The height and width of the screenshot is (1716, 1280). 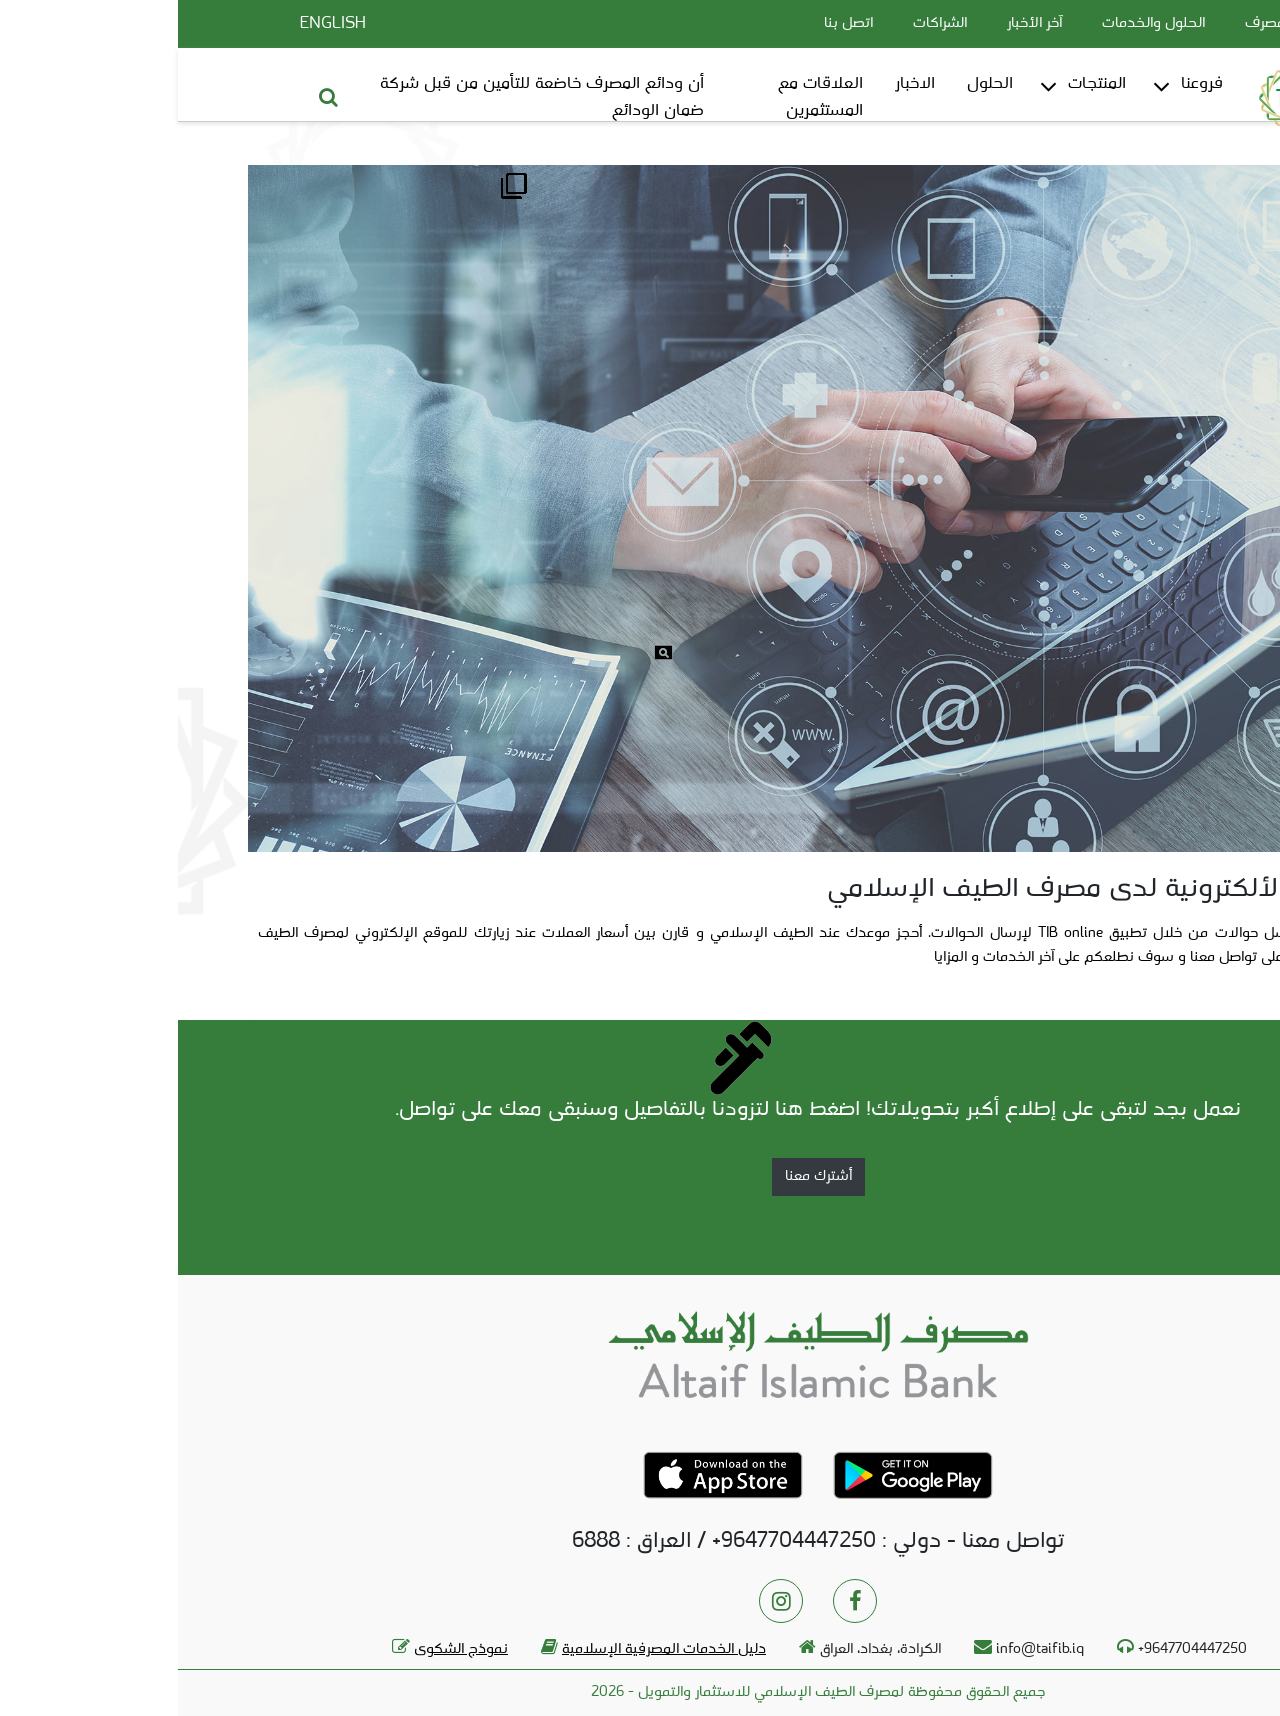 What do you see at coordinates (741, 1058) in the screenshot?
I see `access plumbing services` at bounding box center [741, 1058].